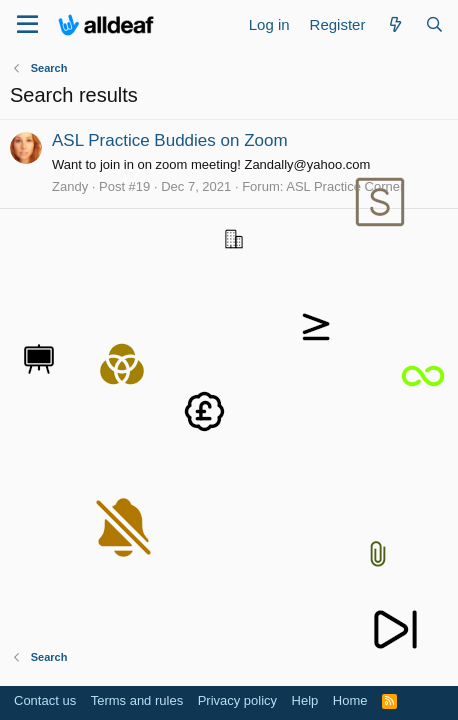 The width and height of the screenshot is (458, 720). What do you see at coordinates (39, 359) in the screenshot?
I see `open presentation mode` at bounding box center [39, 359].